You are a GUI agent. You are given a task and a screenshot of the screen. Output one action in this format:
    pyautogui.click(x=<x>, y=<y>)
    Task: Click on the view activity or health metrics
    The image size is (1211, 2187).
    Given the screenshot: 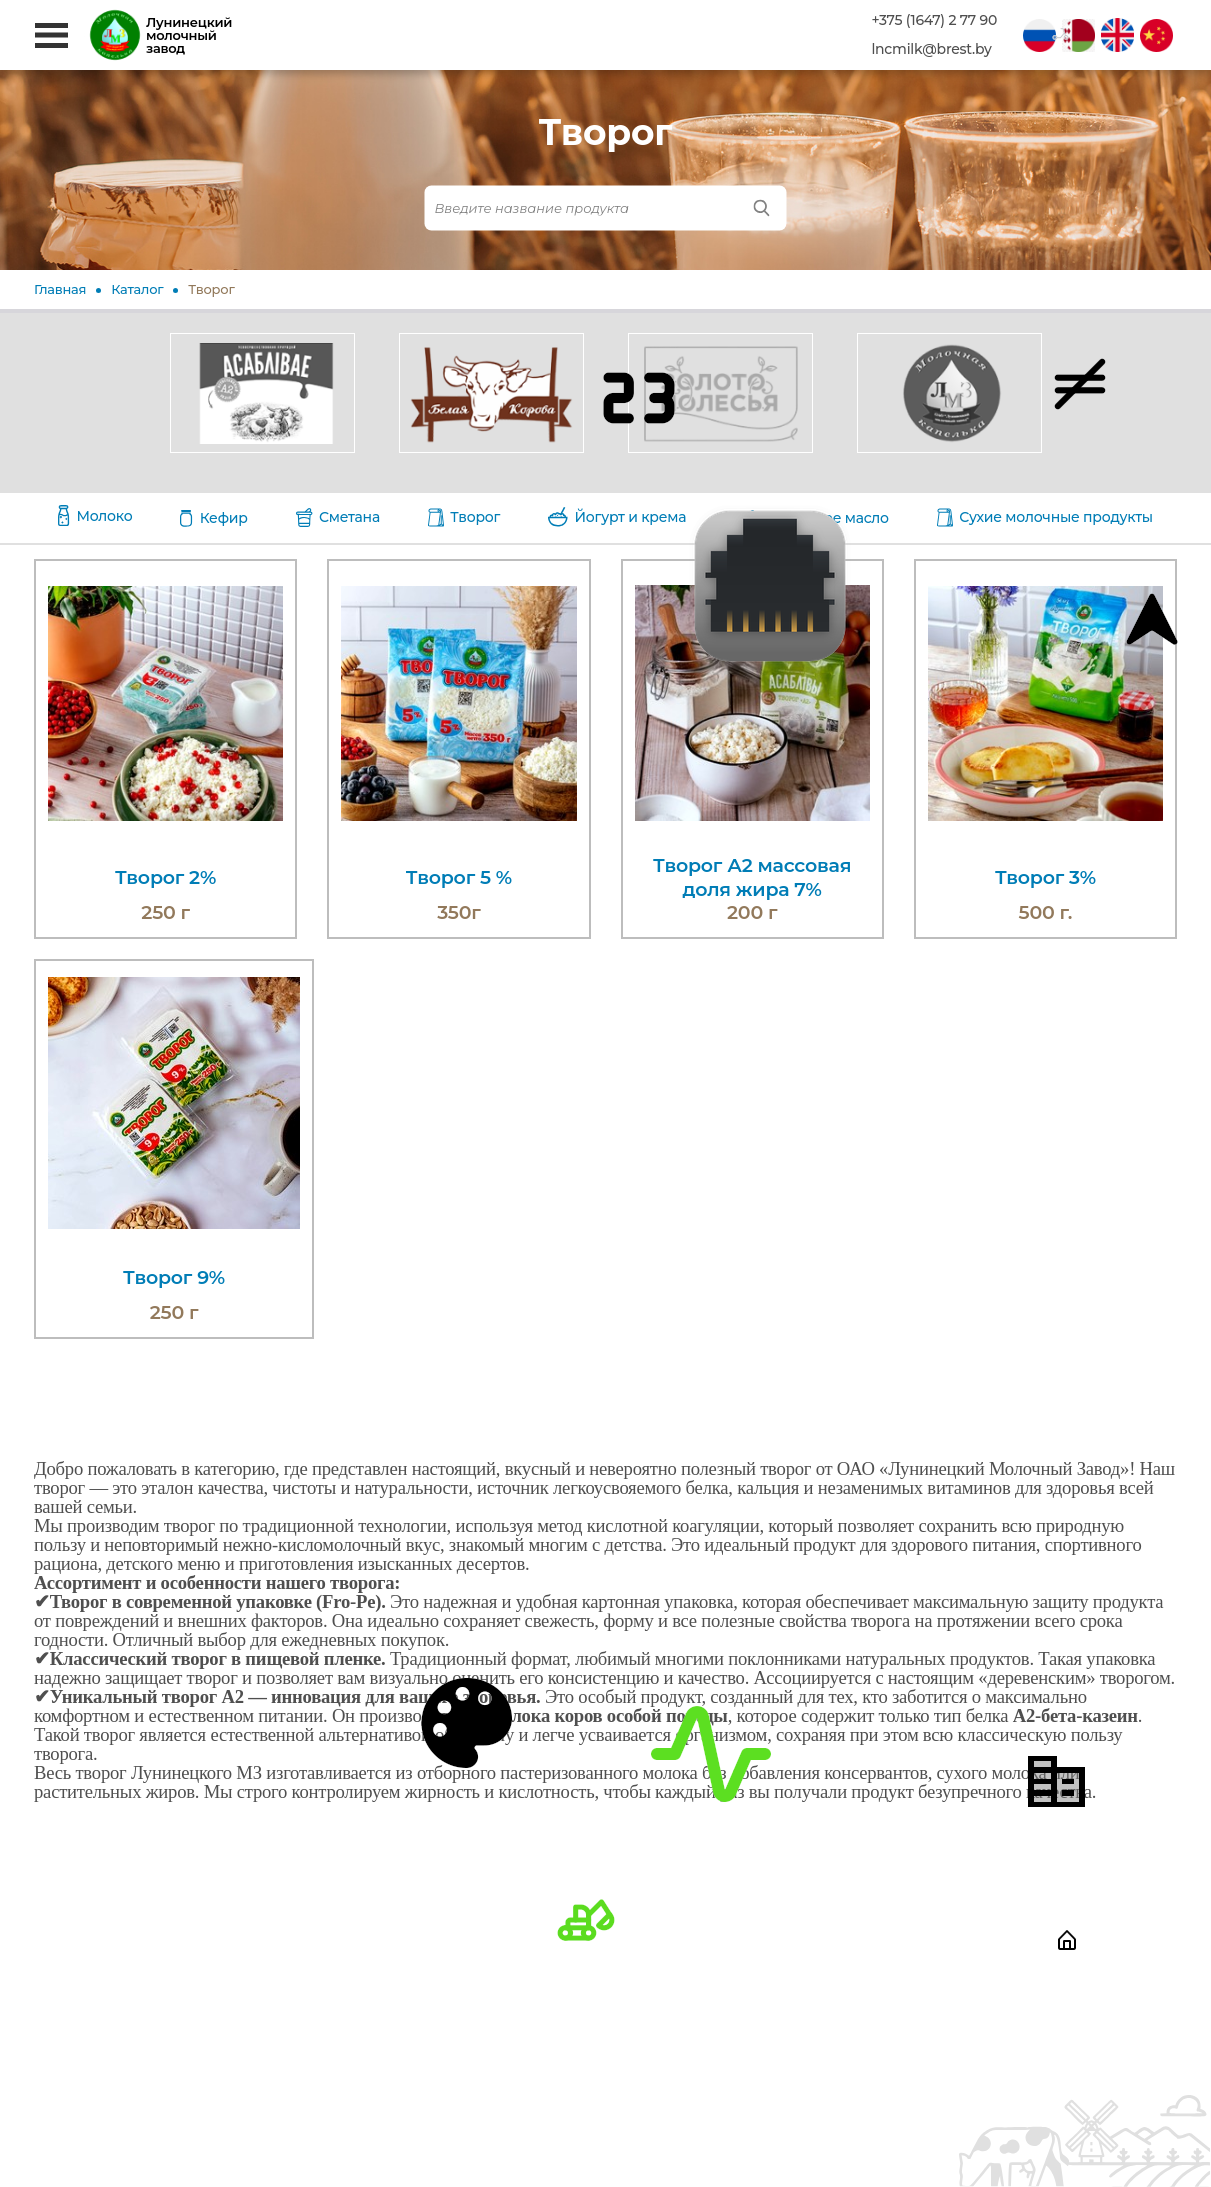 What is the action you would take?
    pyautogui.click(x=711, y=1754)
    